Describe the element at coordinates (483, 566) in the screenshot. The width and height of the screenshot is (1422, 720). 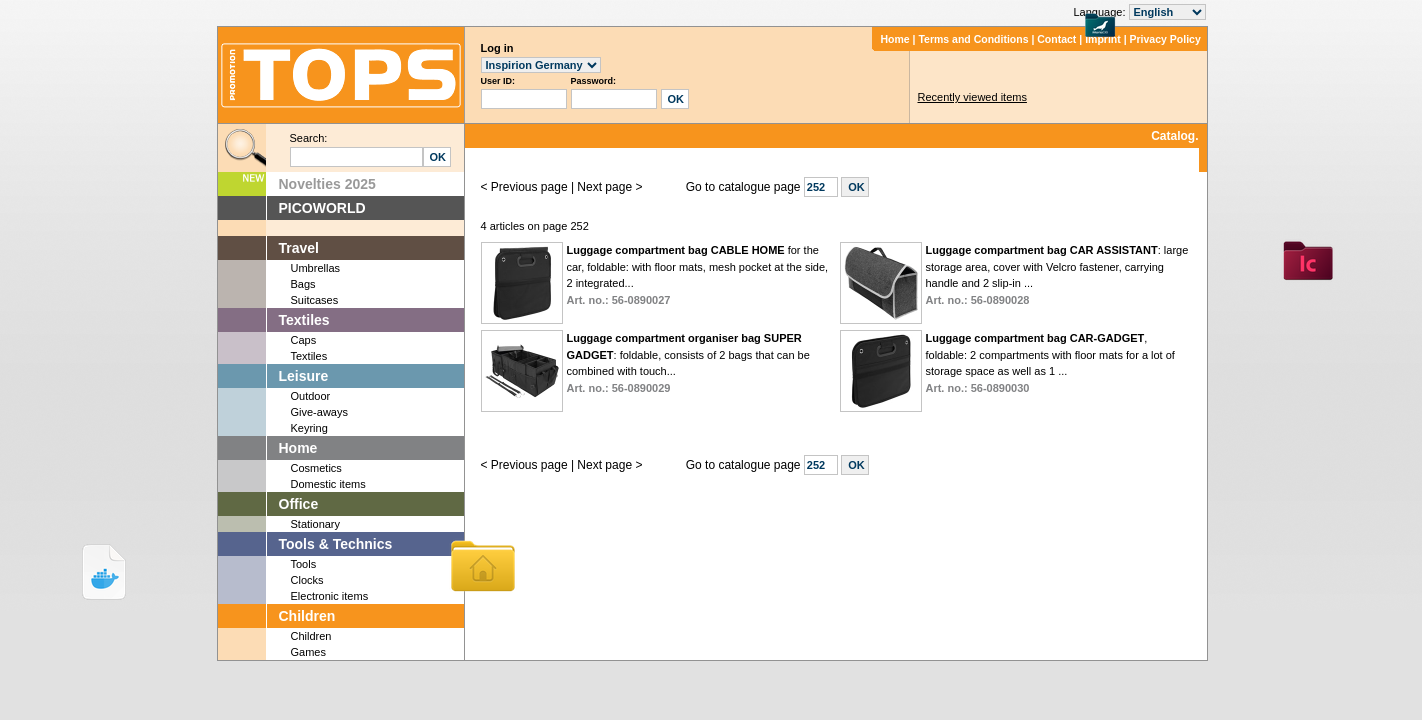
I see `access your home folder` at that location.